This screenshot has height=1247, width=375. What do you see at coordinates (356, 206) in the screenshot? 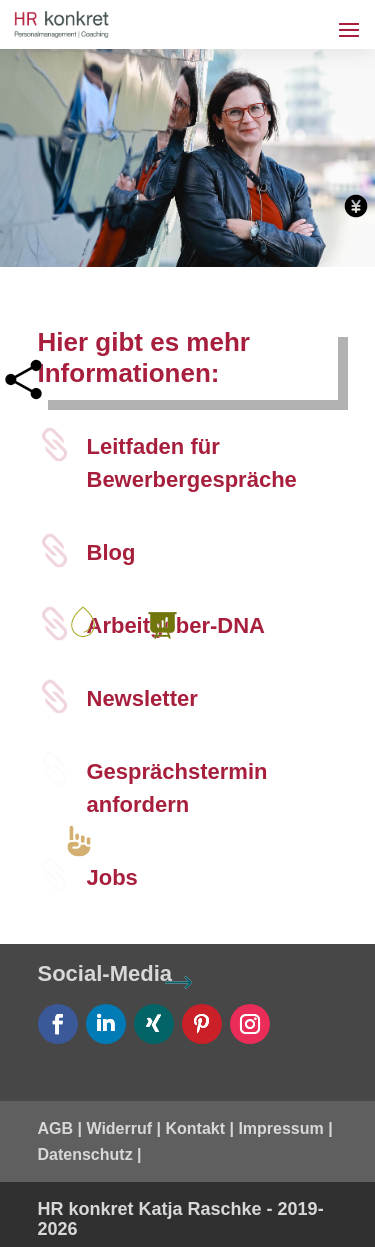
I see `view price in japanese yen` at bounding box center [356, 206].